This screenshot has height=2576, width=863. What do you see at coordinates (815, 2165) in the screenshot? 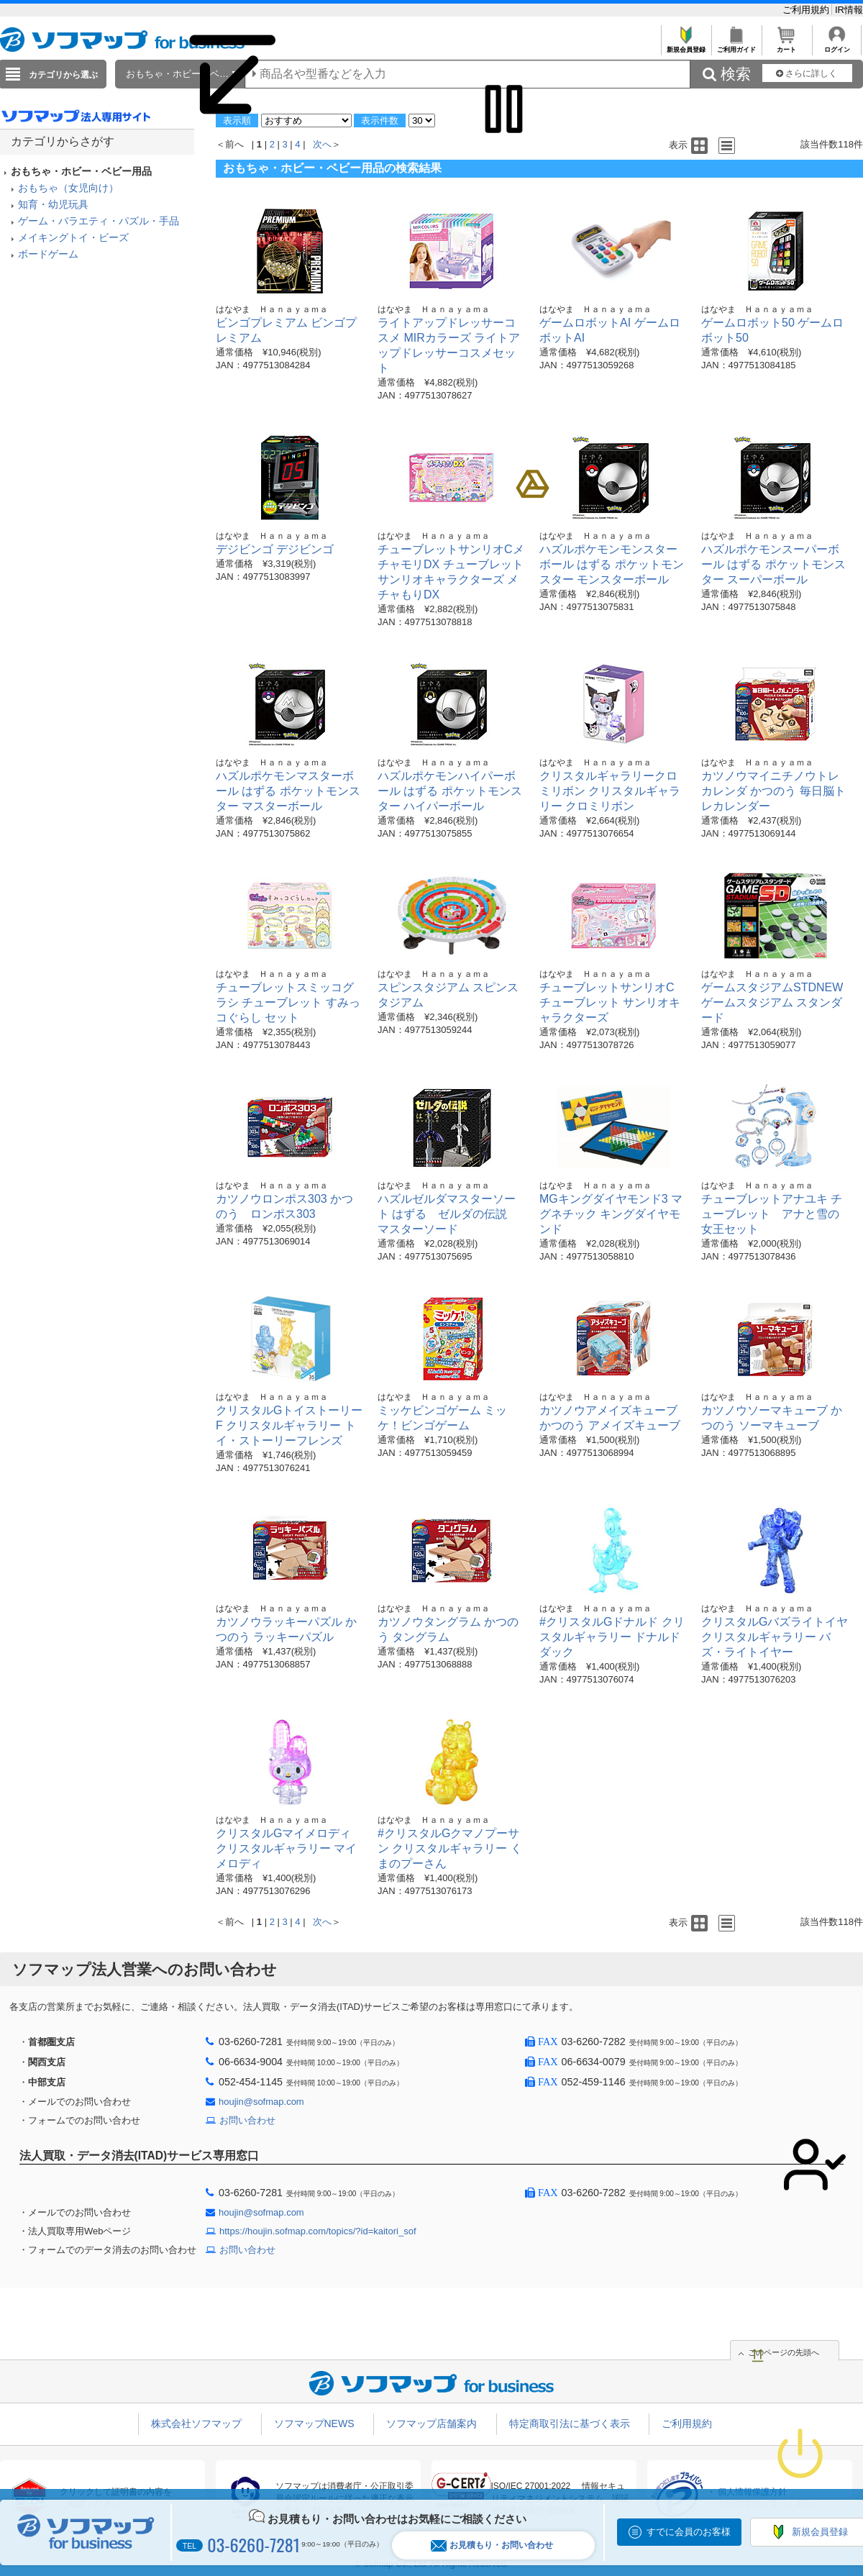
I see `verify or approve a user account` at bounding box center [815, 2165].